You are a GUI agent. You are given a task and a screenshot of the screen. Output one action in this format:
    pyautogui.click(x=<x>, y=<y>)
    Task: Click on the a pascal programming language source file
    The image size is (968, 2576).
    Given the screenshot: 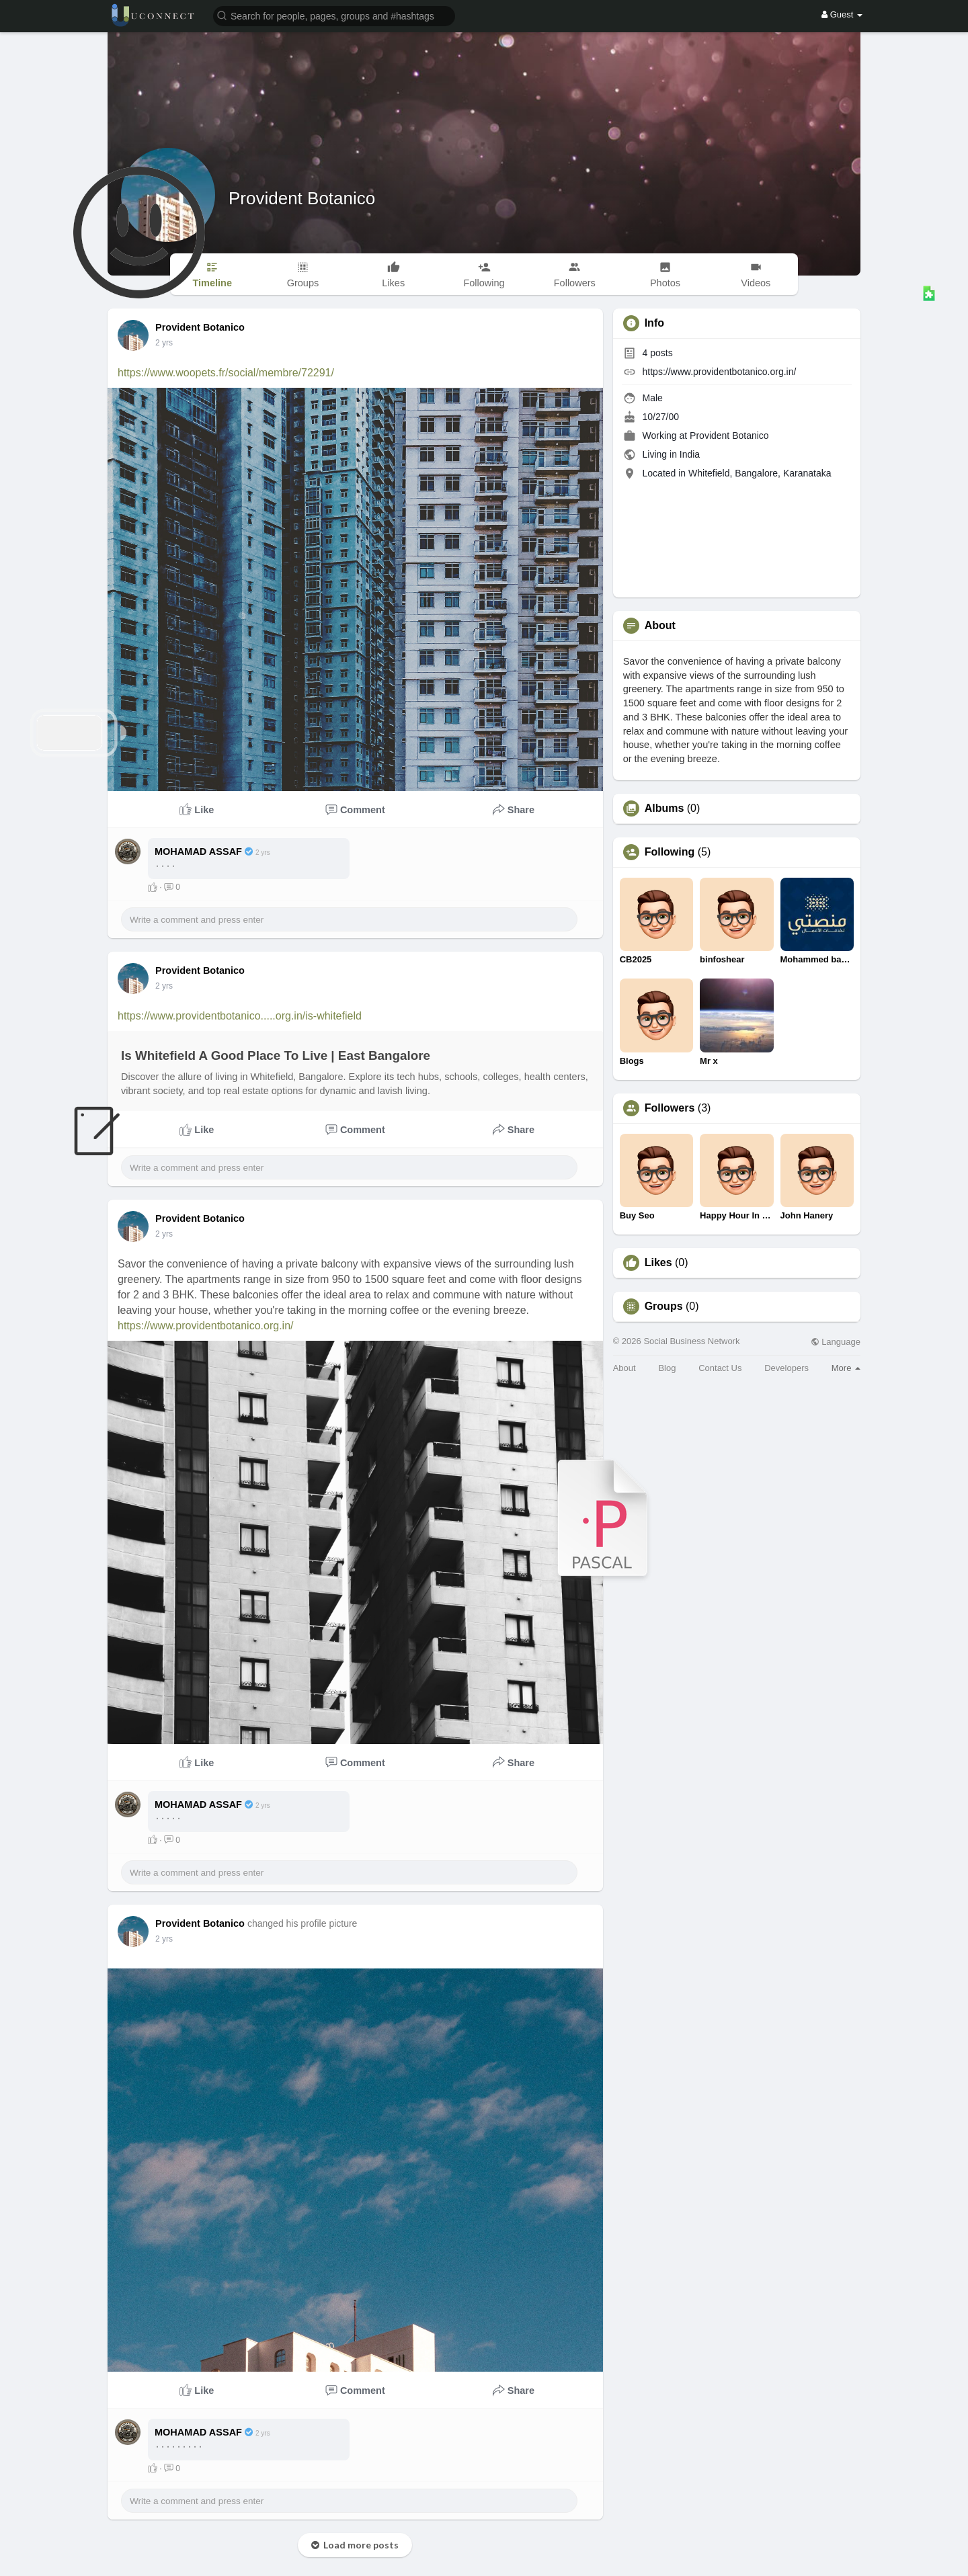 What is the action you would take?
    pyautogui.click(x=602, y=1520)
    